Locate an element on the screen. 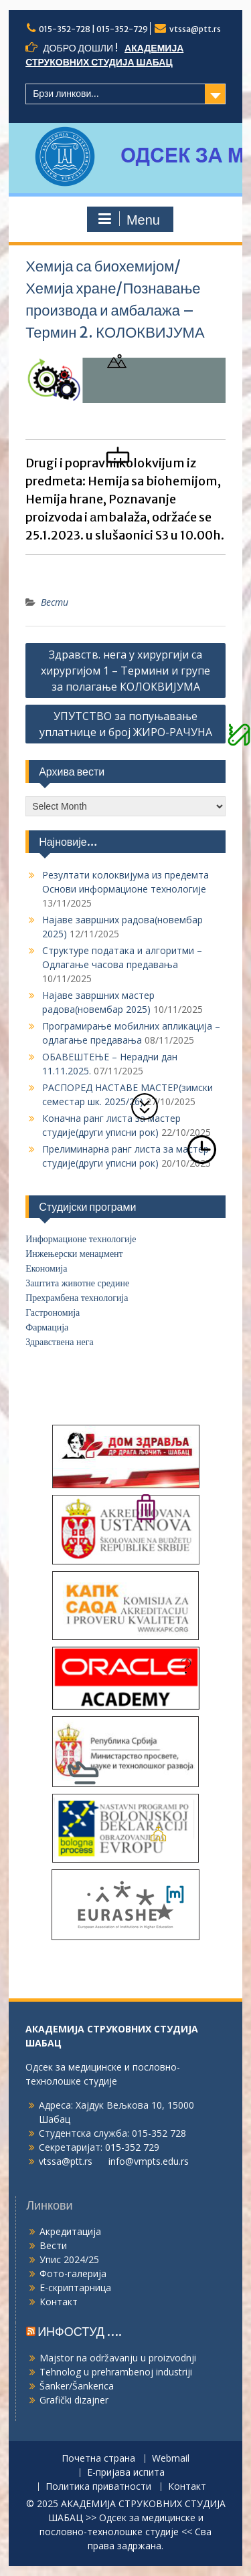 The height and width of the screenshot is (2576, 251). view flight status or tracking is located at coordinates (83, 1772).